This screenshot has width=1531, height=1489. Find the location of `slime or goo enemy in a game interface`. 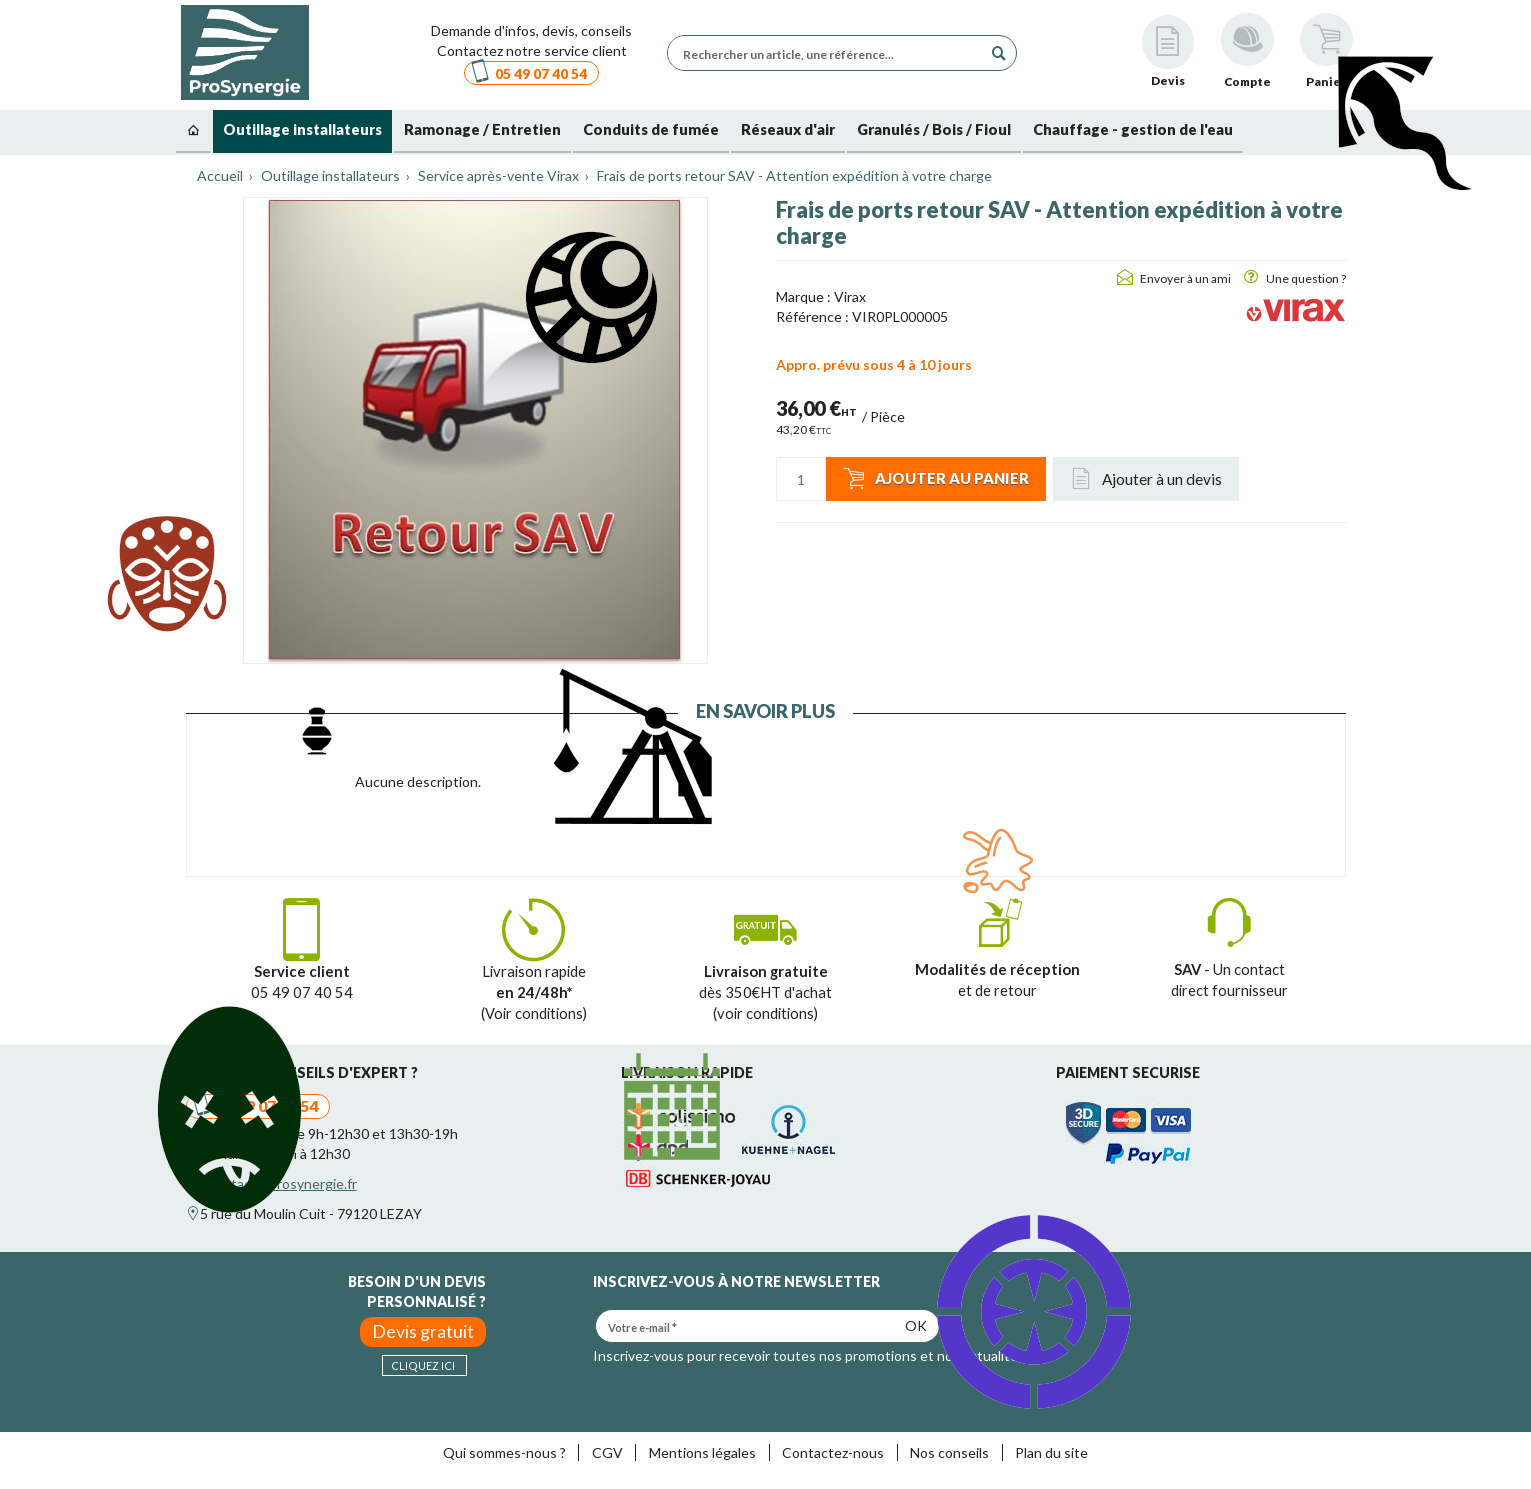

slime or goo enemy in a game interface is located at coordinates (998, 861).